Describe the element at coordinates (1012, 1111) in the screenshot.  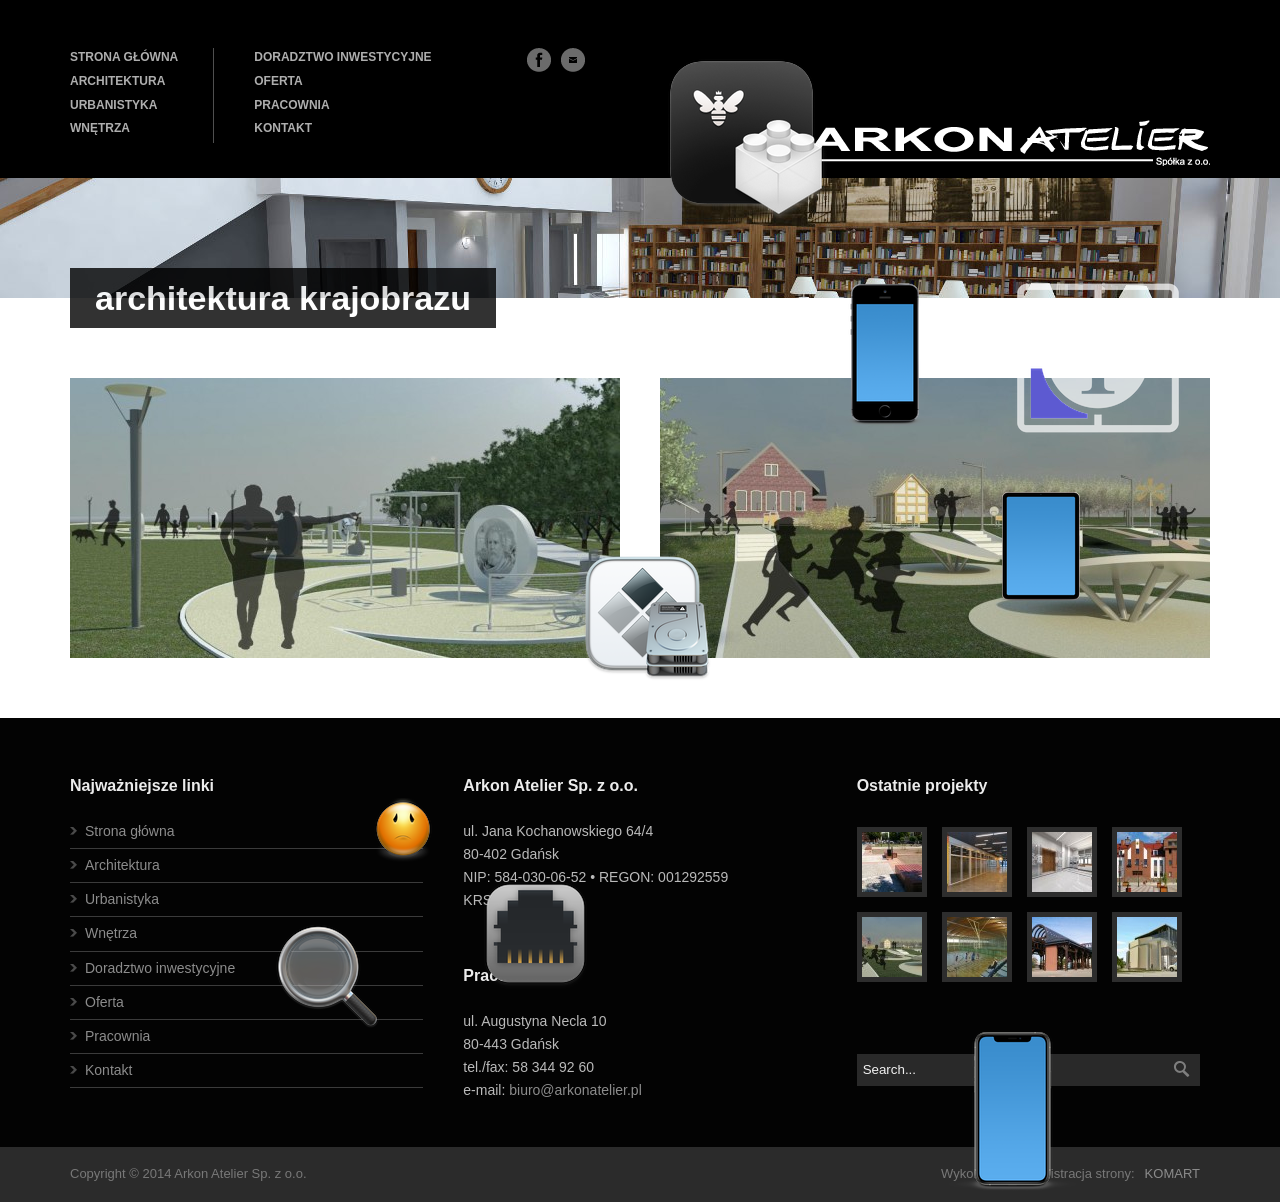
I see `iPhone 11 Pro device icon` at that location.